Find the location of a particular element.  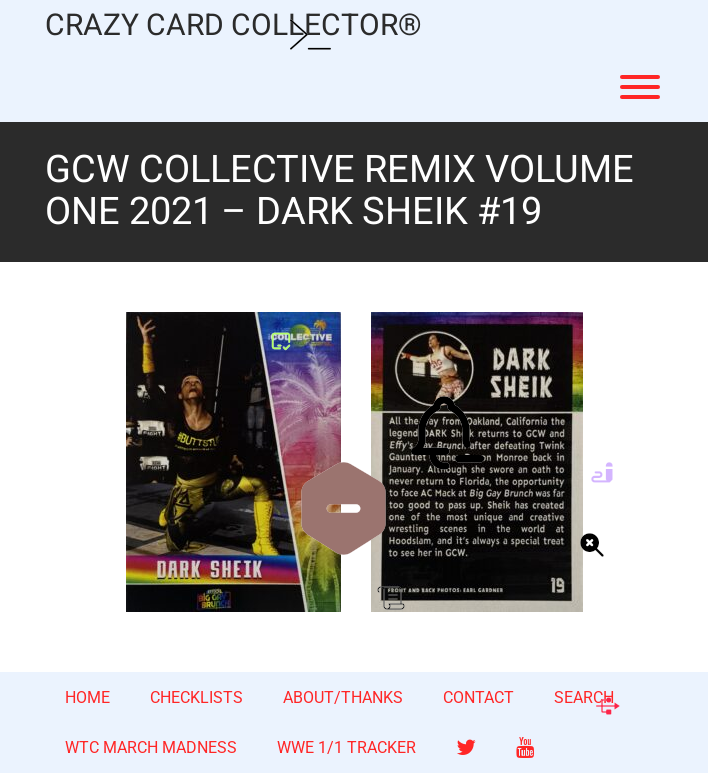

open terminal or command line interface is located at coordinates (310, 34).